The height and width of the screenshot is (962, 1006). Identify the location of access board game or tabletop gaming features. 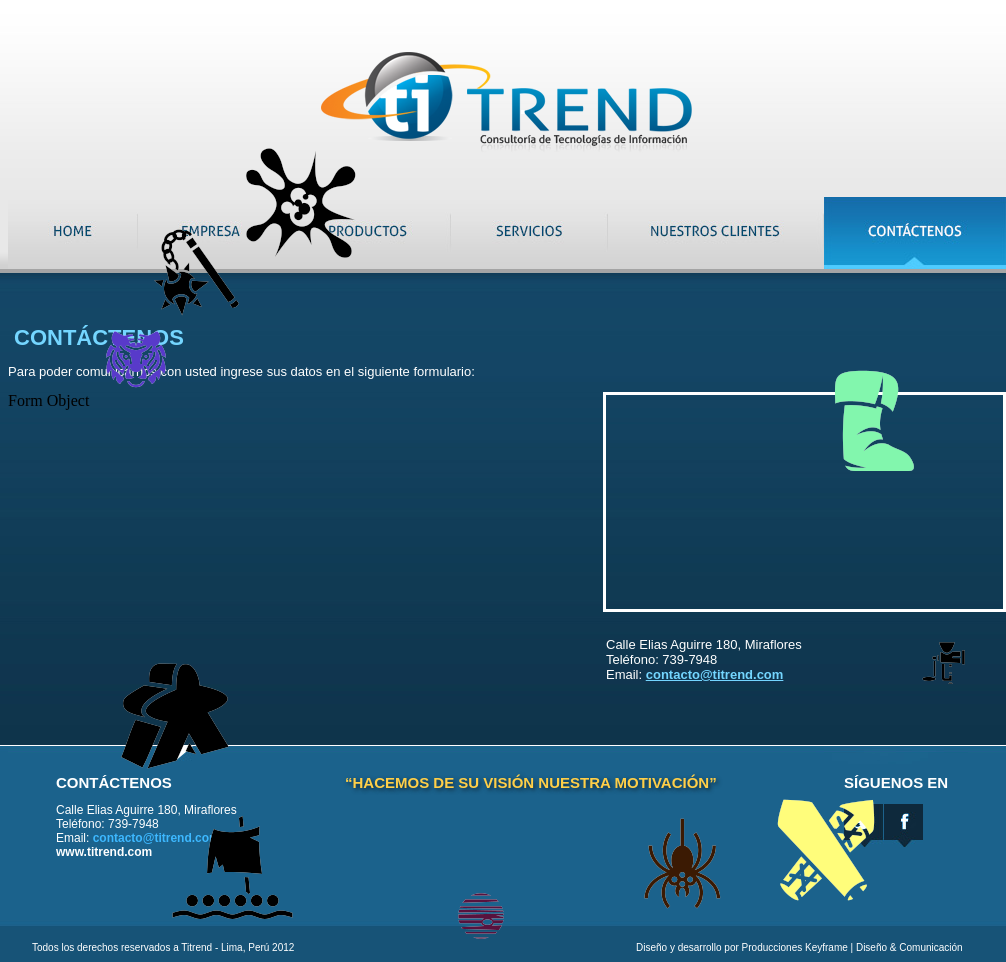
(175, 716).